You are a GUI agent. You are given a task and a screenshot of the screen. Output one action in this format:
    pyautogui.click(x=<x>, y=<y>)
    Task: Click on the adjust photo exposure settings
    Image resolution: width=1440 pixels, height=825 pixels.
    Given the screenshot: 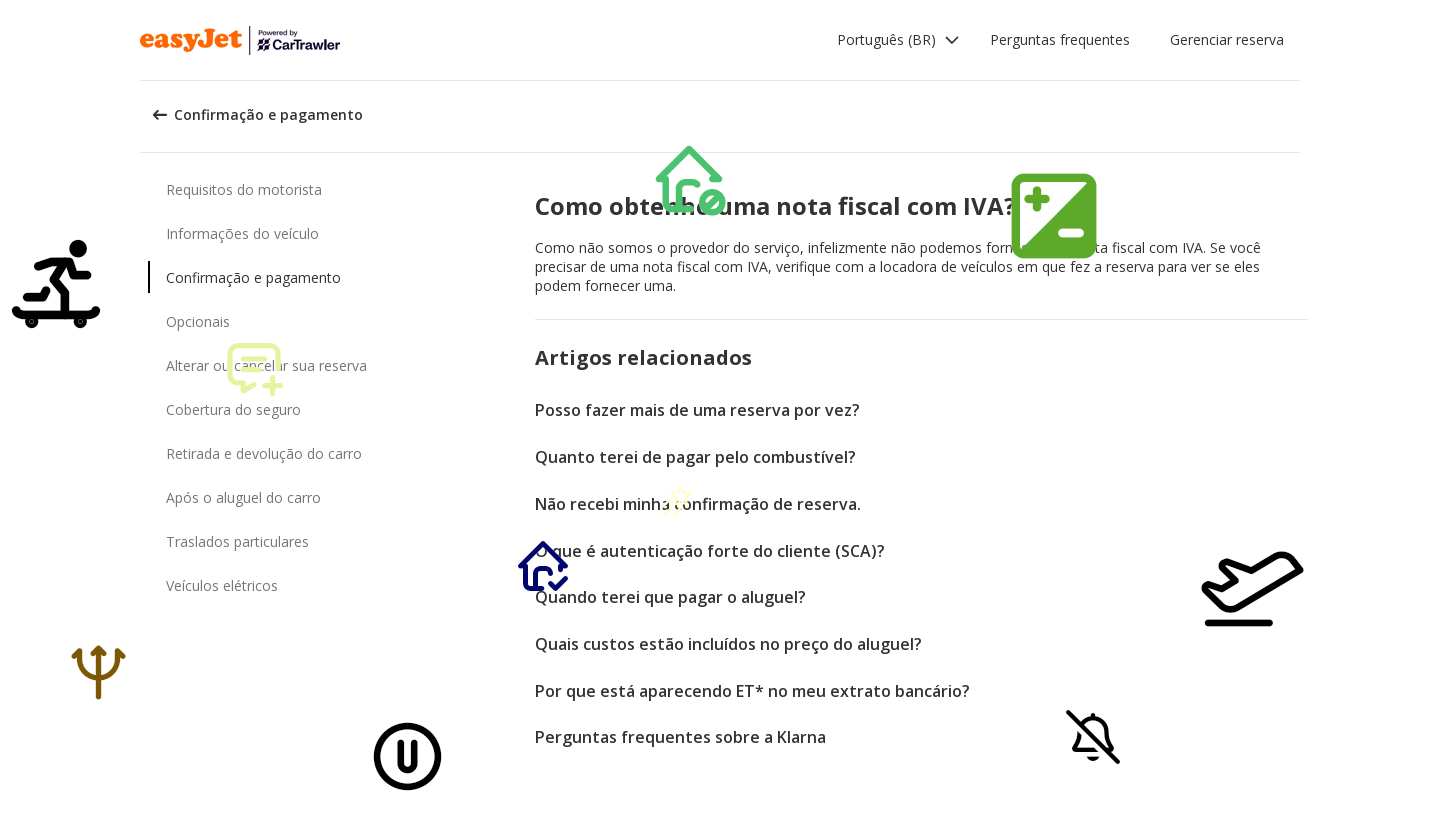 What is the action you would take?
    pyautogui.click(x=1054, y=216)
    